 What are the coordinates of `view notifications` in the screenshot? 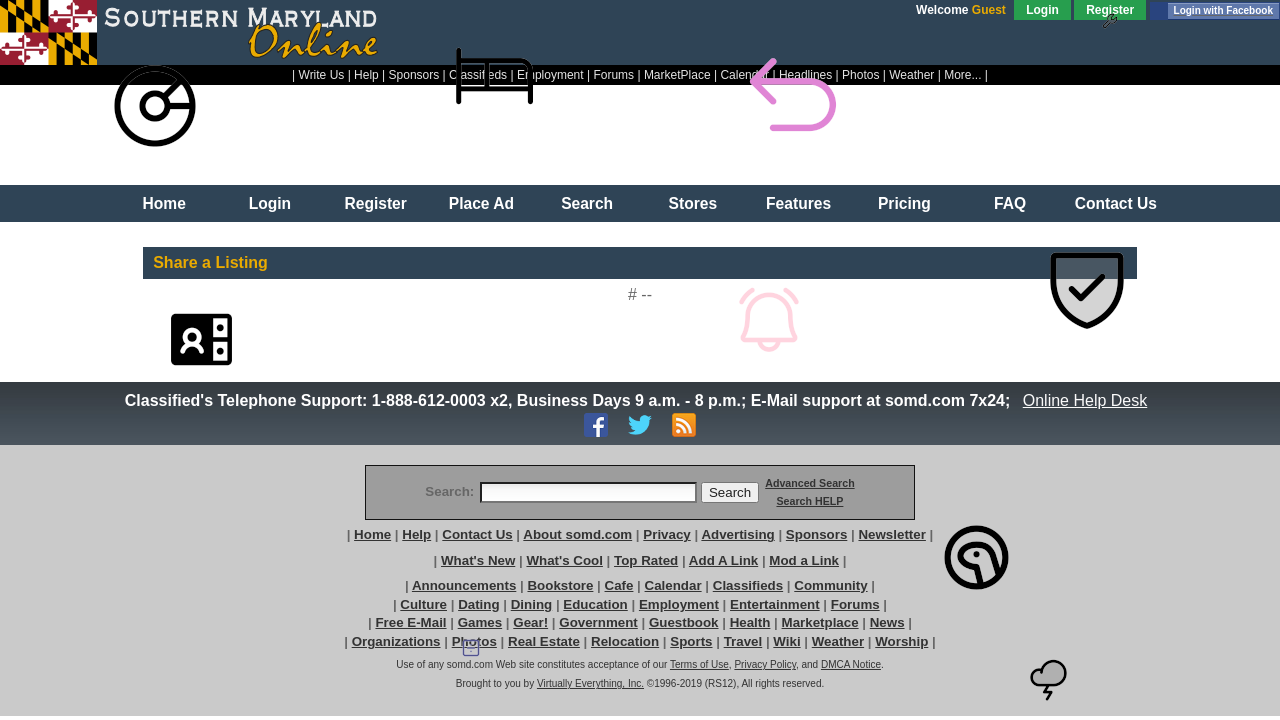 It's located at (769, 321).